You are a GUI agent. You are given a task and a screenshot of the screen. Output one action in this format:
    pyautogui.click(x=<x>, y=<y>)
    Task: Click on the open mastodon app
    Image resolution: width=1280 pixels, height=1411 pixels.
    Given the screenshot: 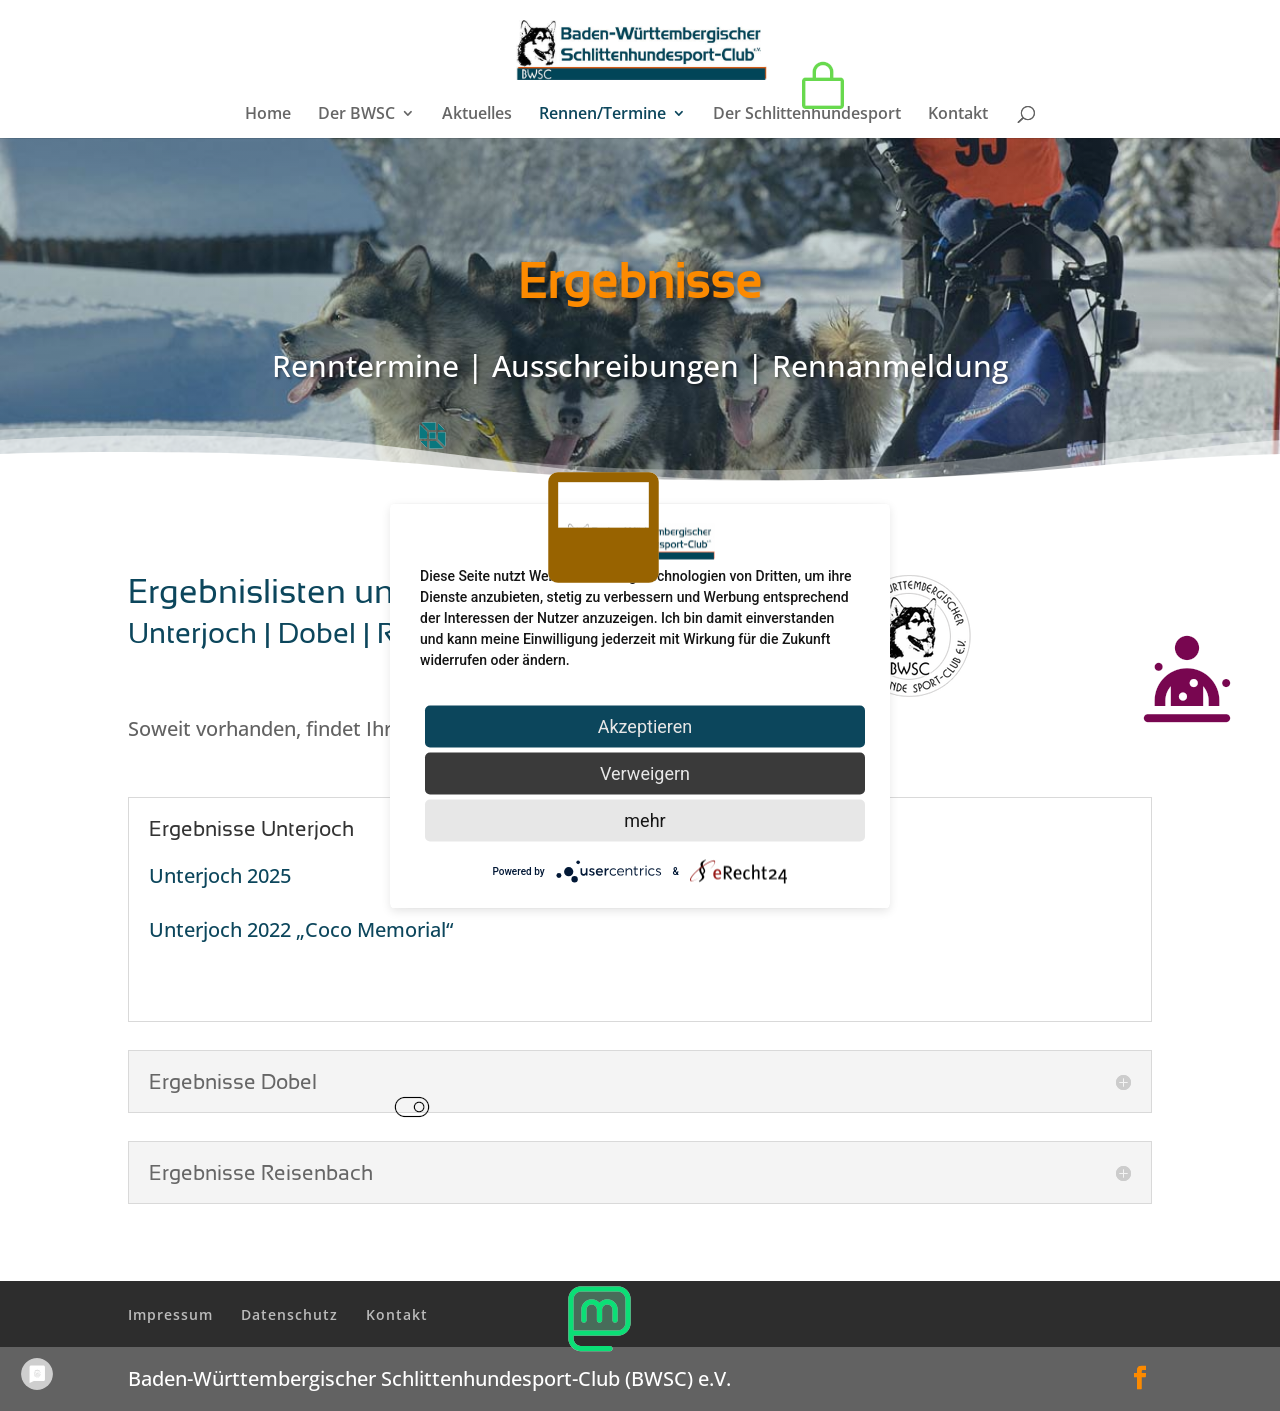 What is the action you would take?
    pyautogui.click(x=599, y=1317)
    